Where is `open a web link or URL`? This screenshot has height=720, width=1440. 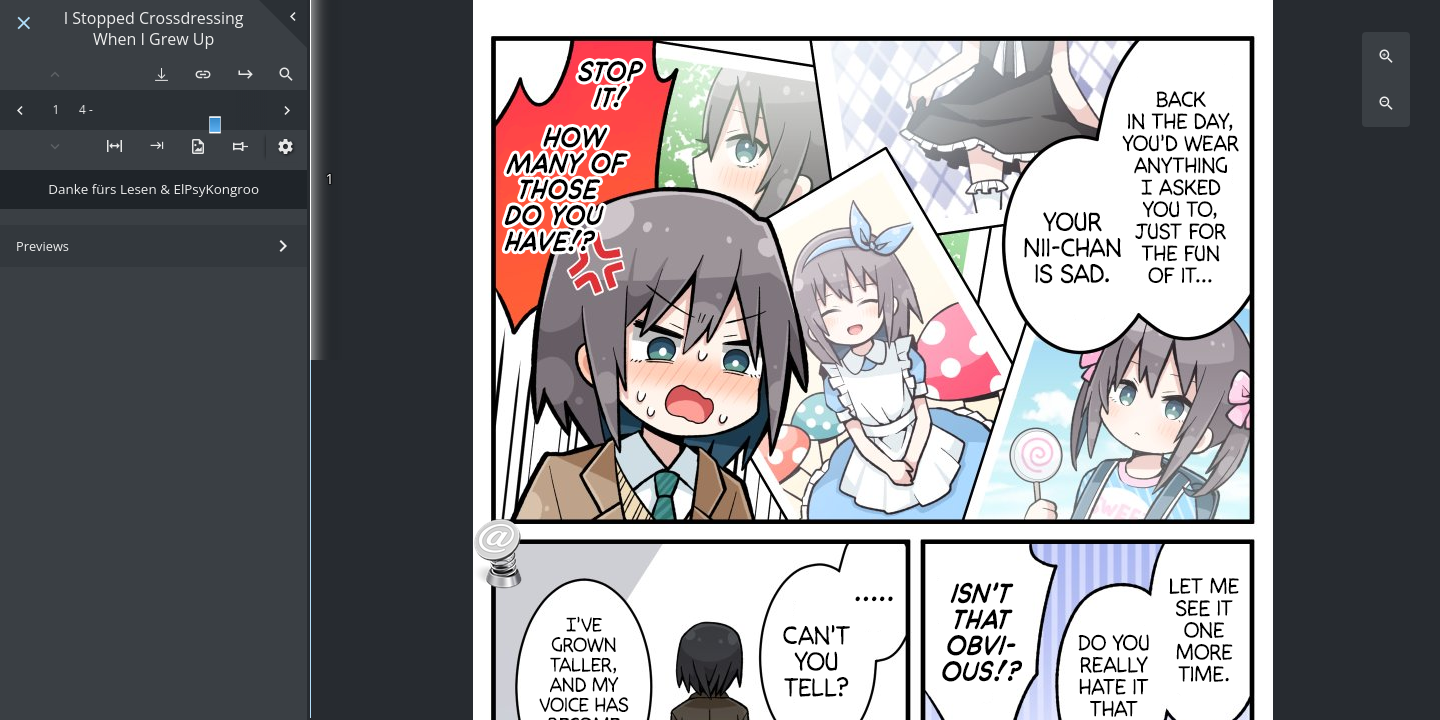
open a web link or URL is located at coordinates (501, 554).